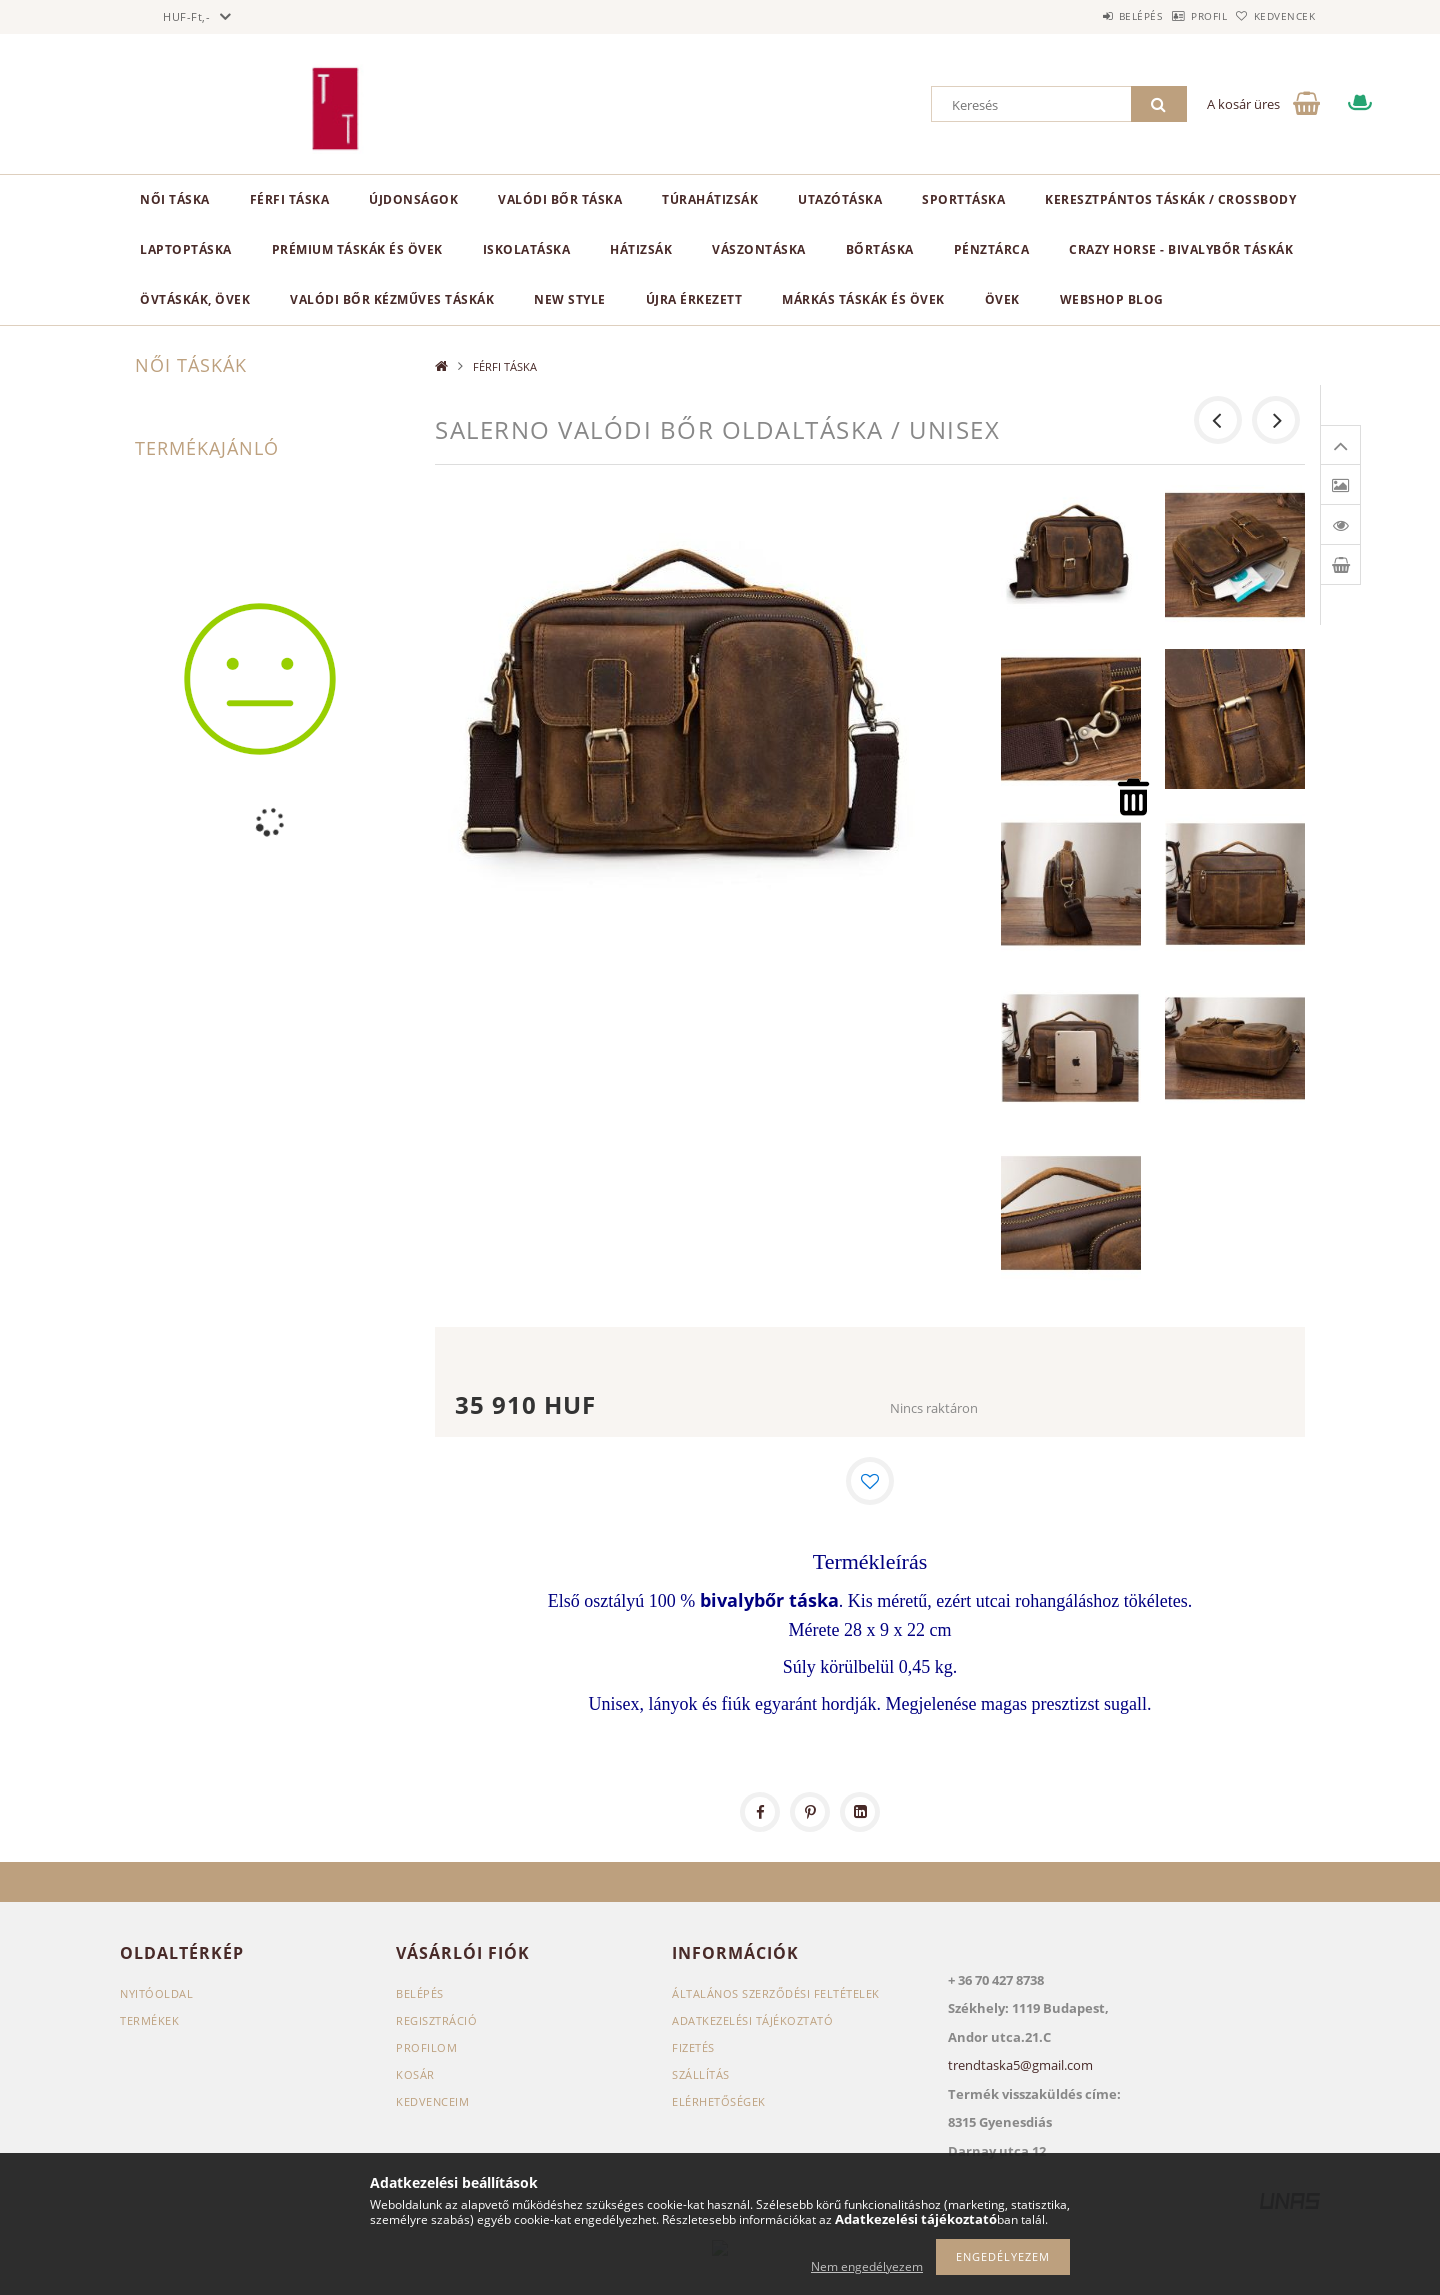  Describe the element at coordinates (1133, 797) in the screenshot. I see `delete selected item` at that location.